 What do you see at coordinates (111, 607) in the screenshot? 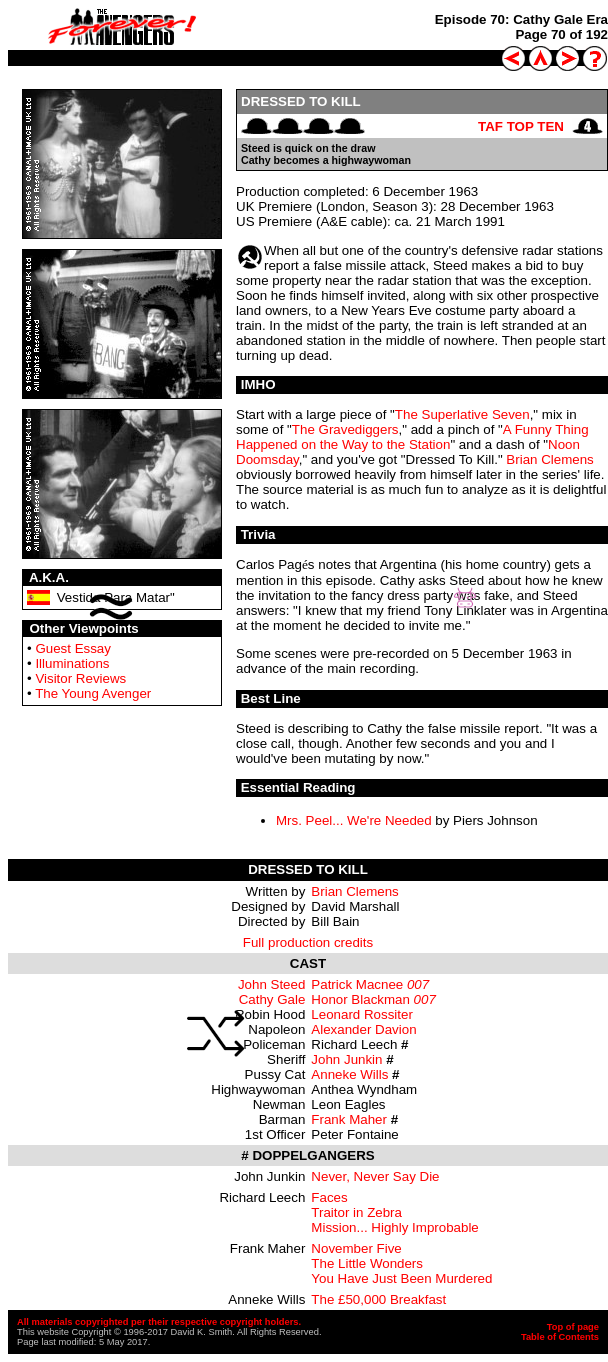
I see `indicates approximate or estimated value` at bounding box center [111, 607].